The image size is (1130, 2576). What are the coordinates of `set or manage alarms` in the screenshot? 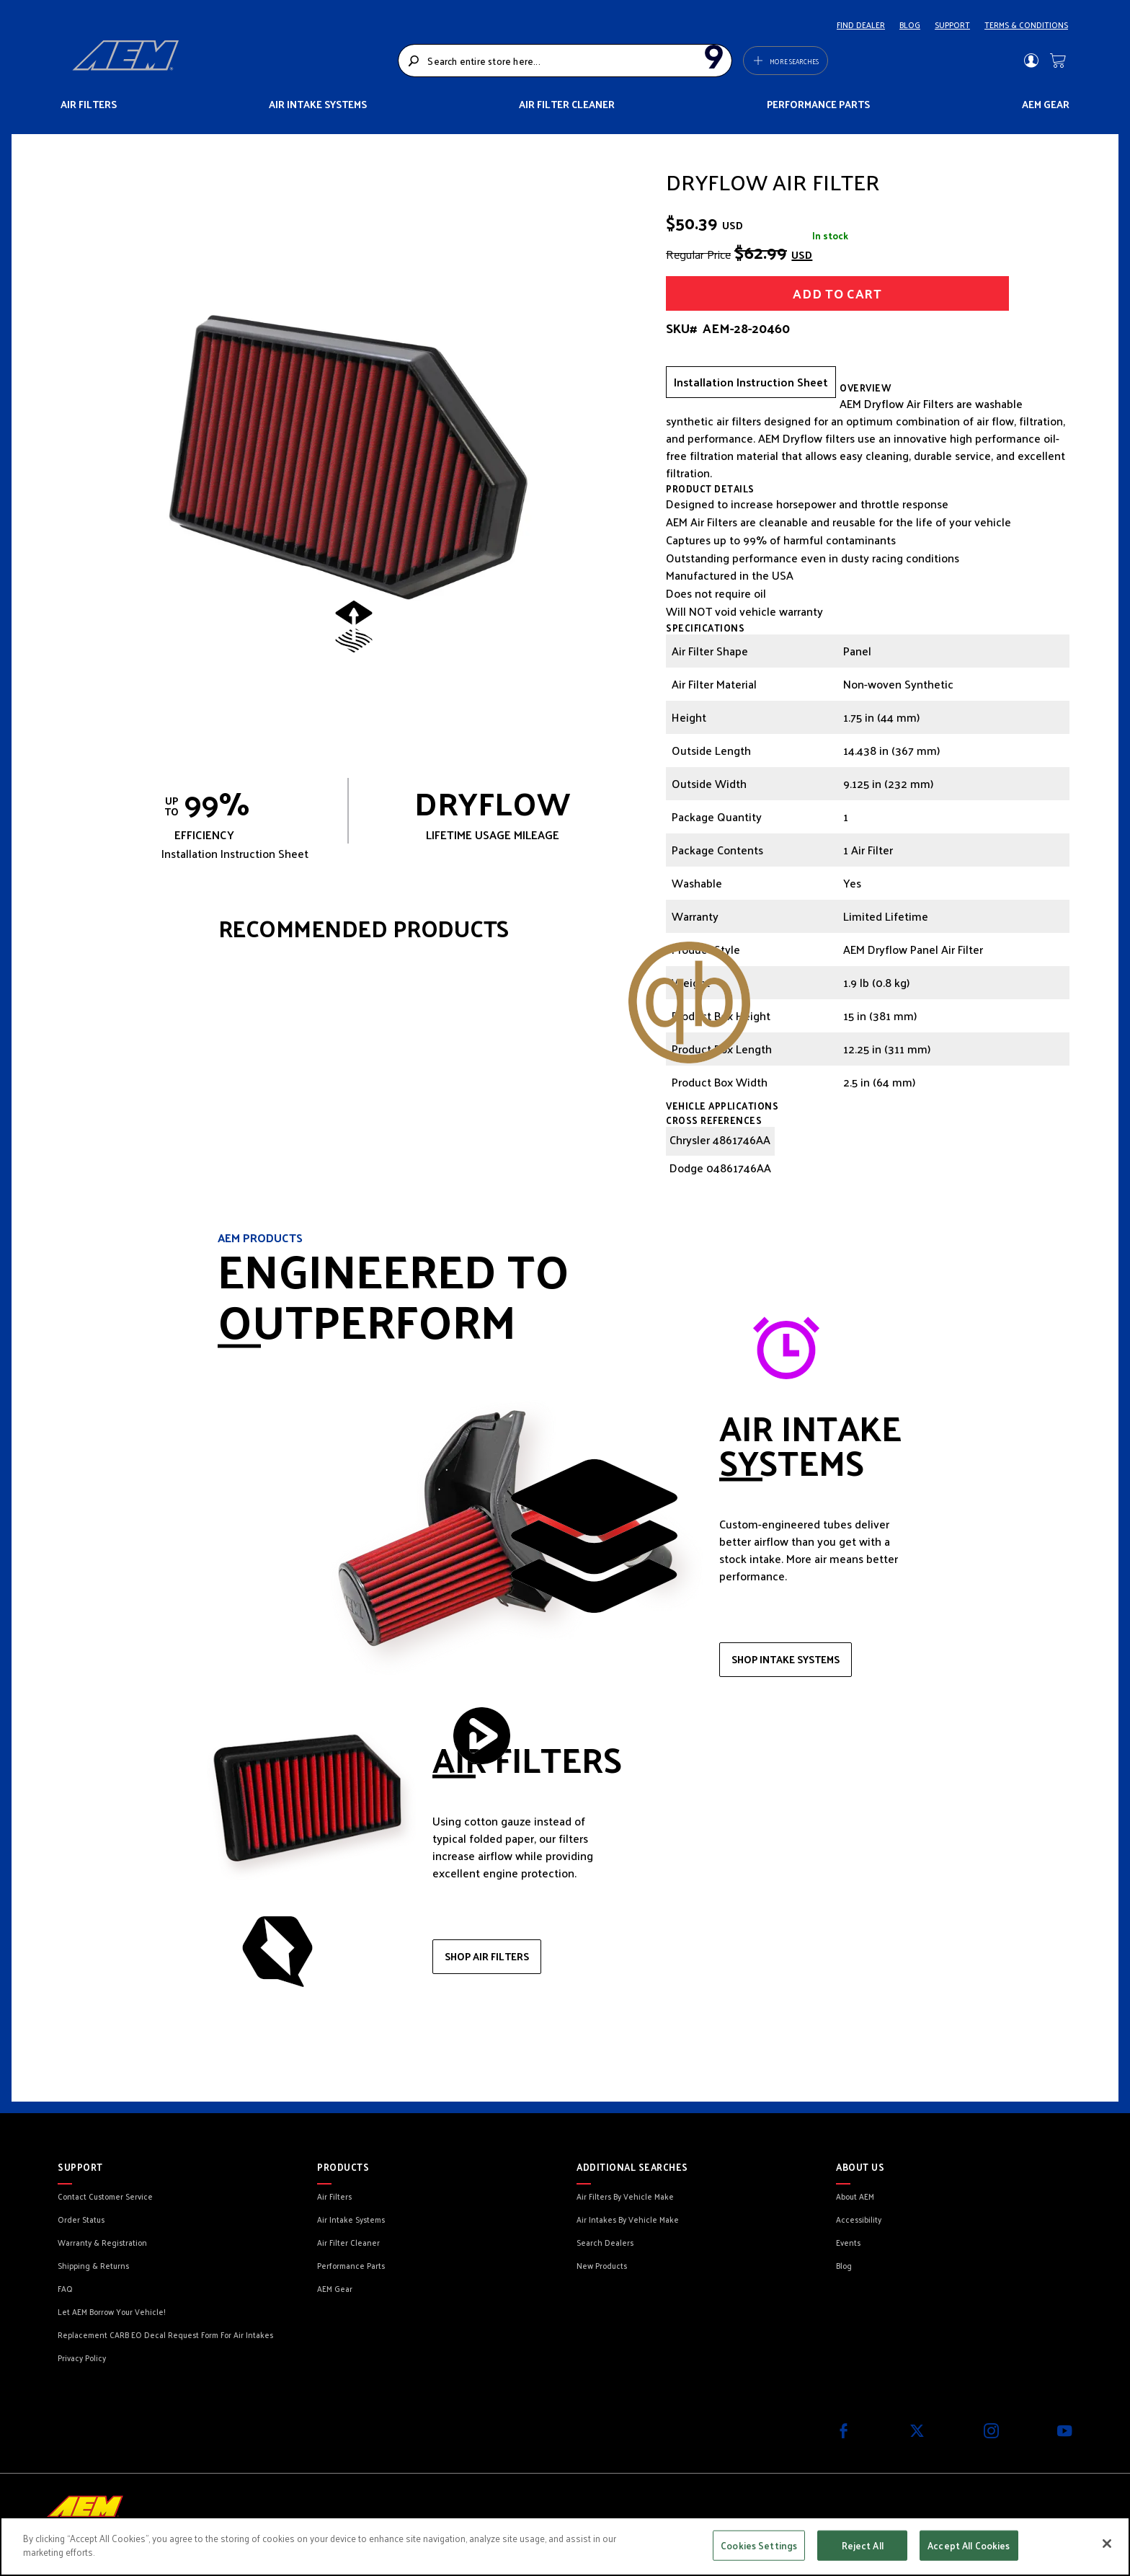 It's located at (786, 1347).